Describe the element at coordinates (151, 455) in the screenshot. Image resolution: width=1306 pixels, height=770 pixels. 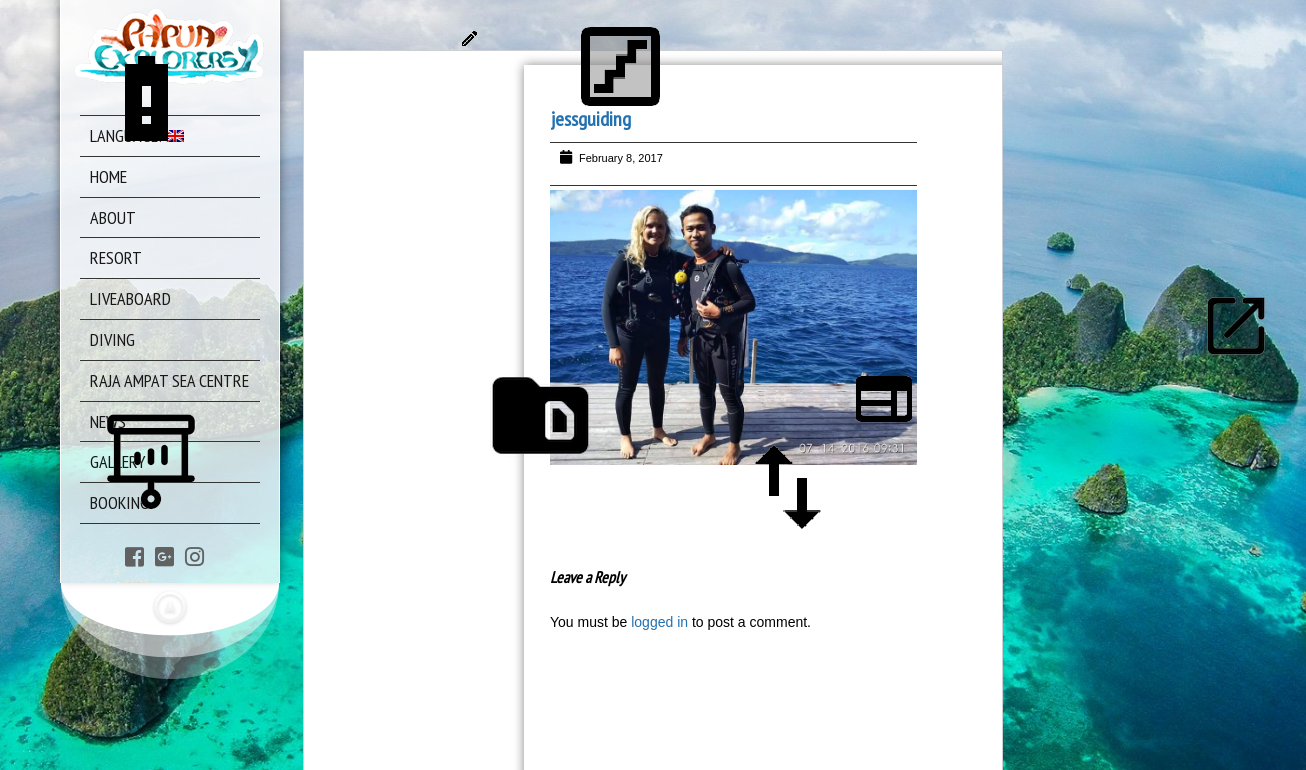
I see `view presentation with data charts` at that location.